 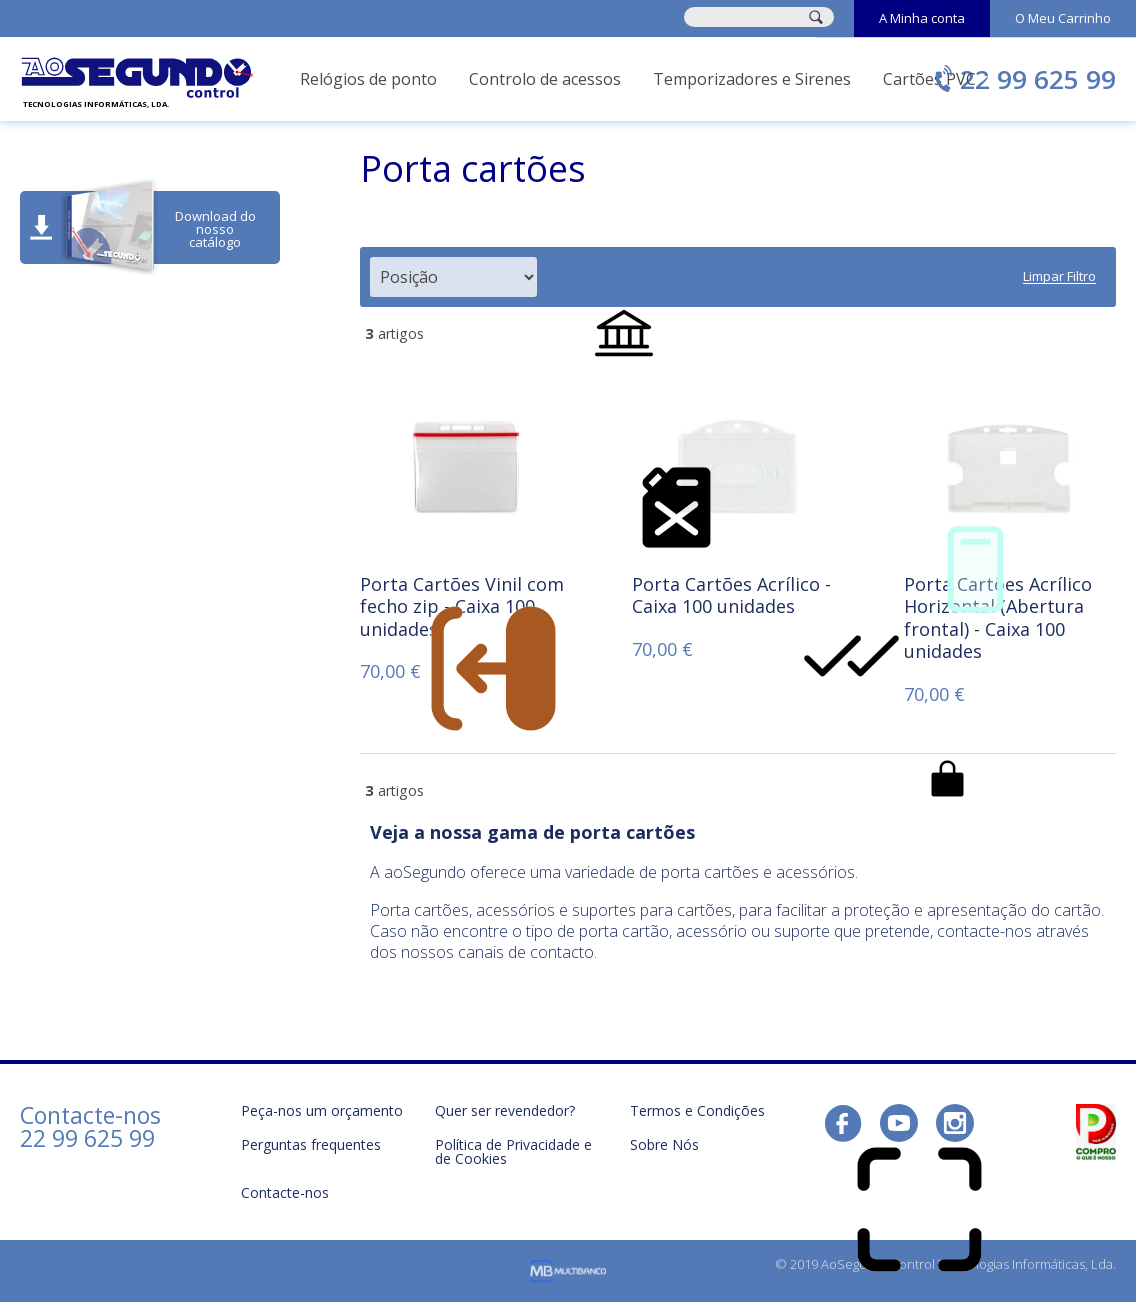 I want to click on mobile device with speaker enabled, so click(x=975, y=569).